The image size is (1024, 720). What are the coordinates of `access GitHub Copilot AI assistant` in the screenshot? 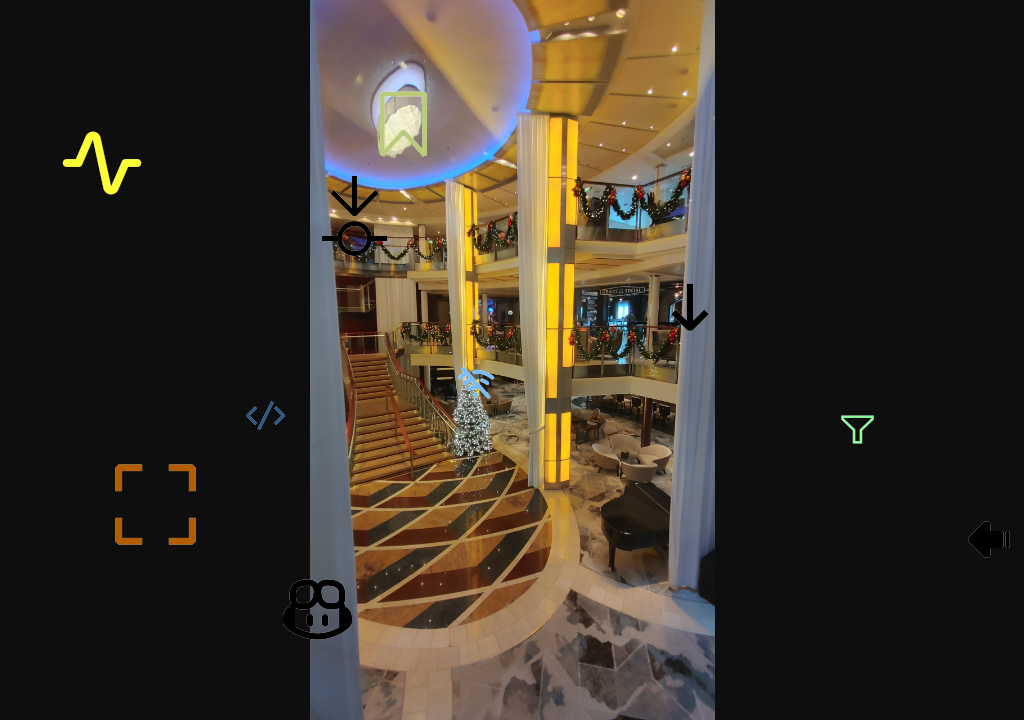 It's located at (317, 609).